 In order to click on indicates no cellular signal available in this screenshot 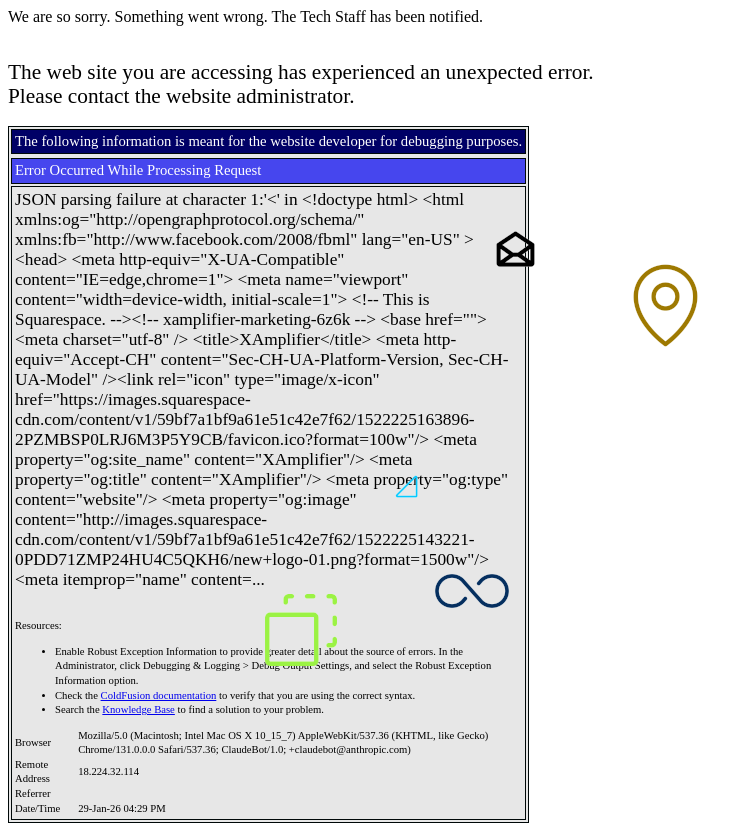, I will do `click(408, 487)`.